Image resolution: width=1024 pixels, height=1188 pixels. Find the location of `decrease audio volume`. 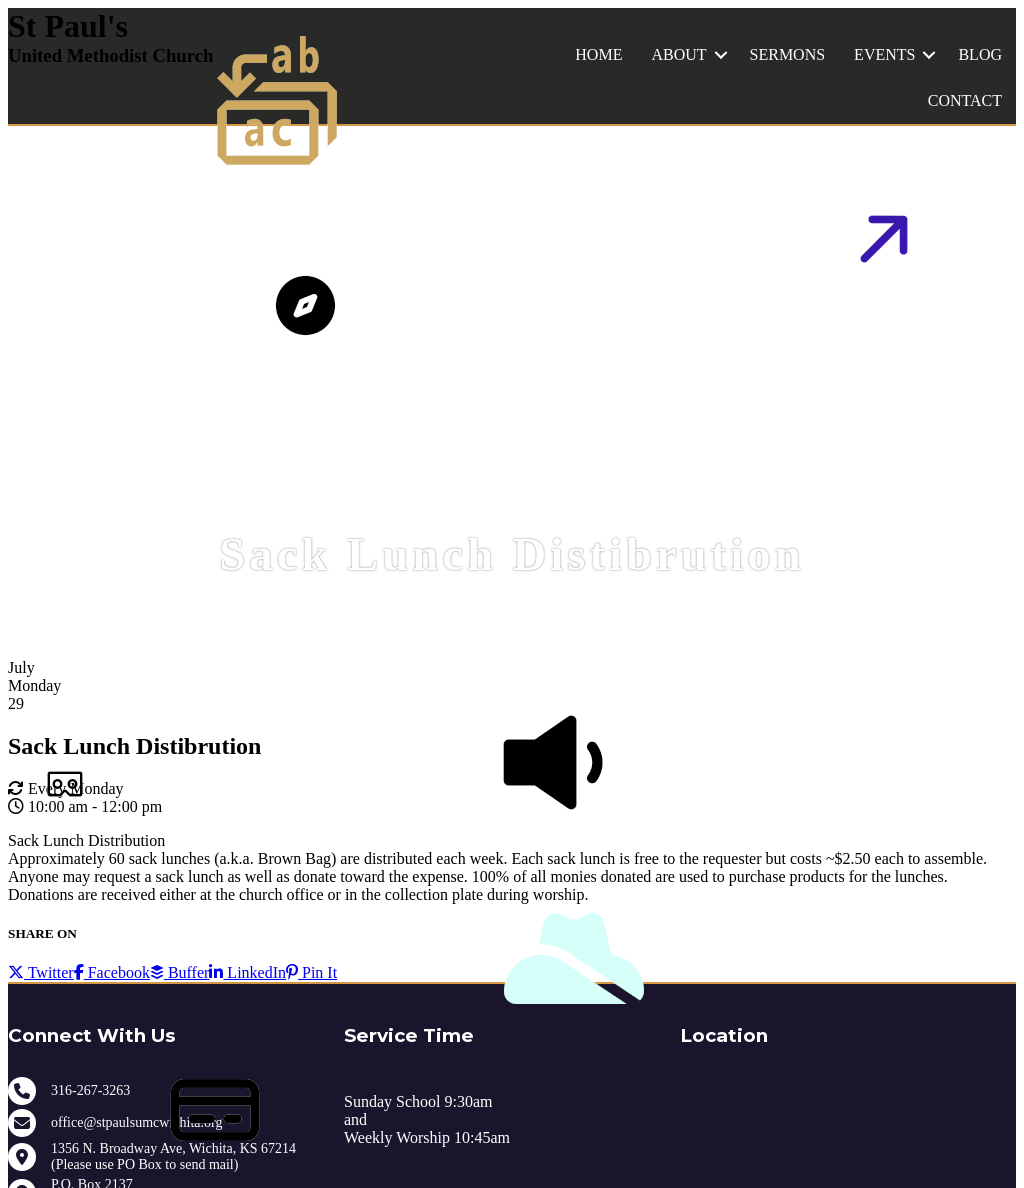

decrease audio volume is located at coordinates (550, 762).